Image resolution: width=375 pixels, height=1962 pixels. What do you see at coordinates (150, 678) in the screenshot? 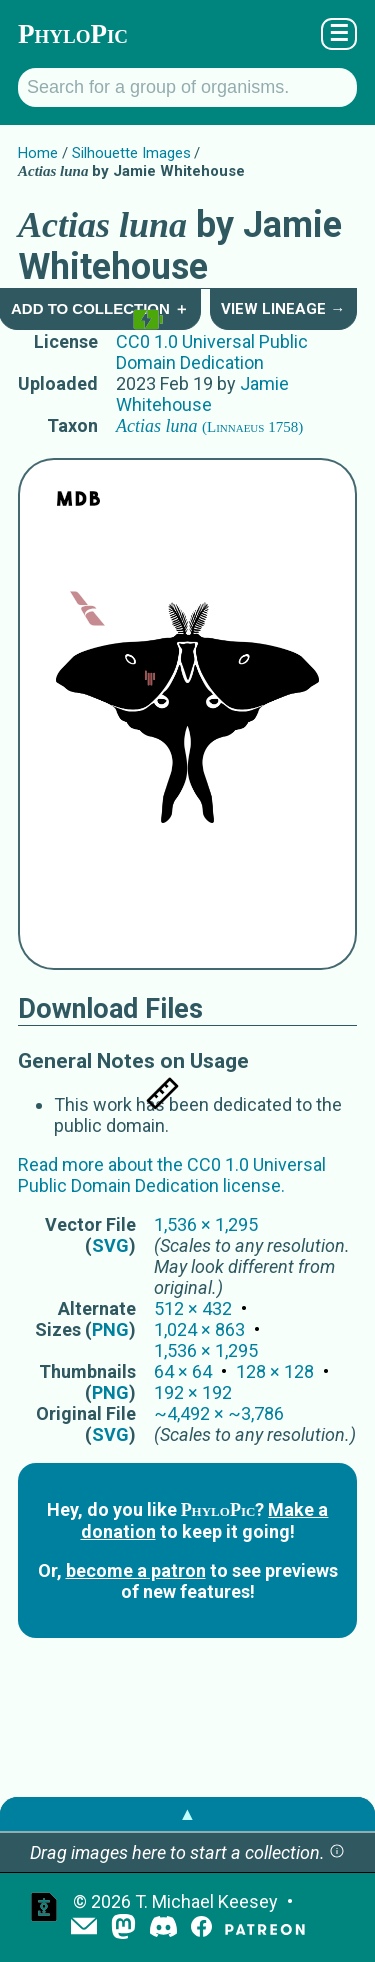
I see `open Gitter chat platform` at bounding box center [150, 678].